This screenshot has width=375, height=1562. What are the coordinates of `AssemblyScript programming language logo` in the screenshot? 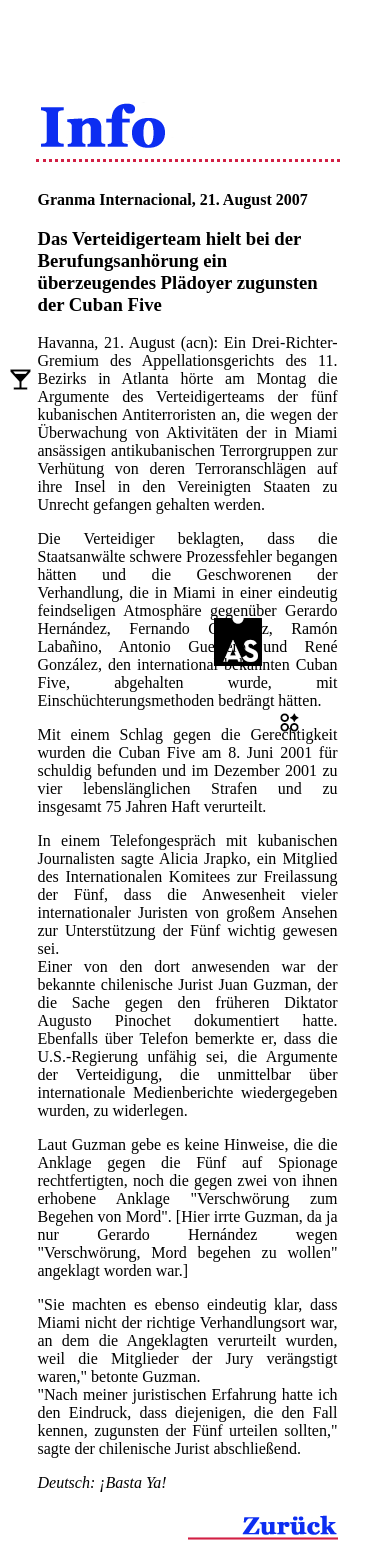 It's located at (238, 642).